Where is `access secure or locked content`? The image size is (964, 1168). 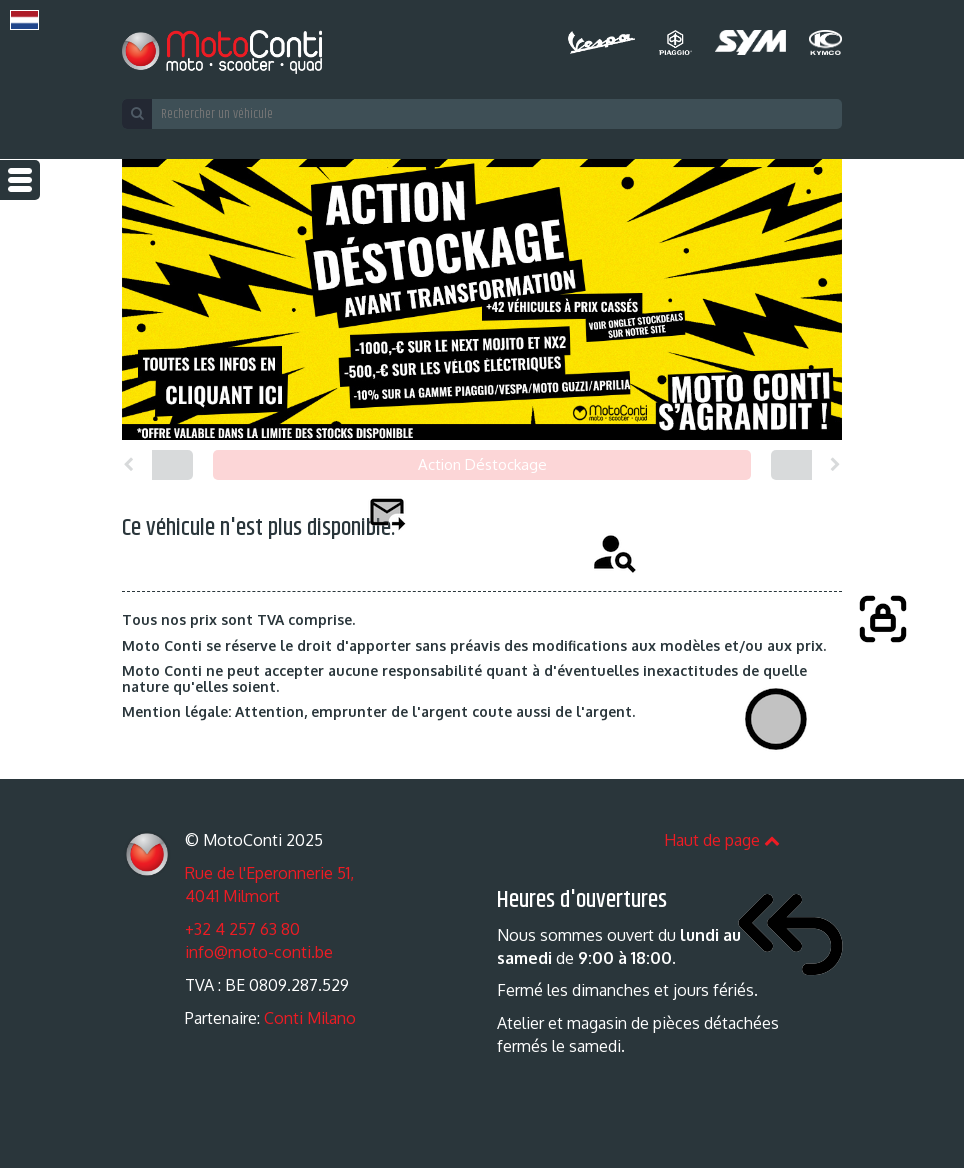
access secure or locked content is located at coordinates (883, 619).